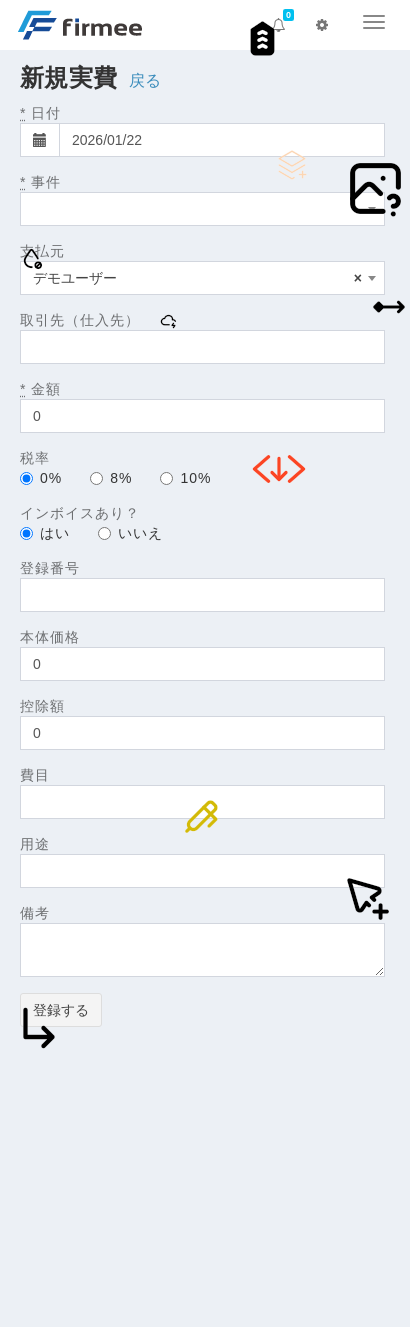 This screenshot has height=1327, width=410. Describe the element at coordinates (292, 165) in the screenshot. I see `add a new layer to the stack` at that location.